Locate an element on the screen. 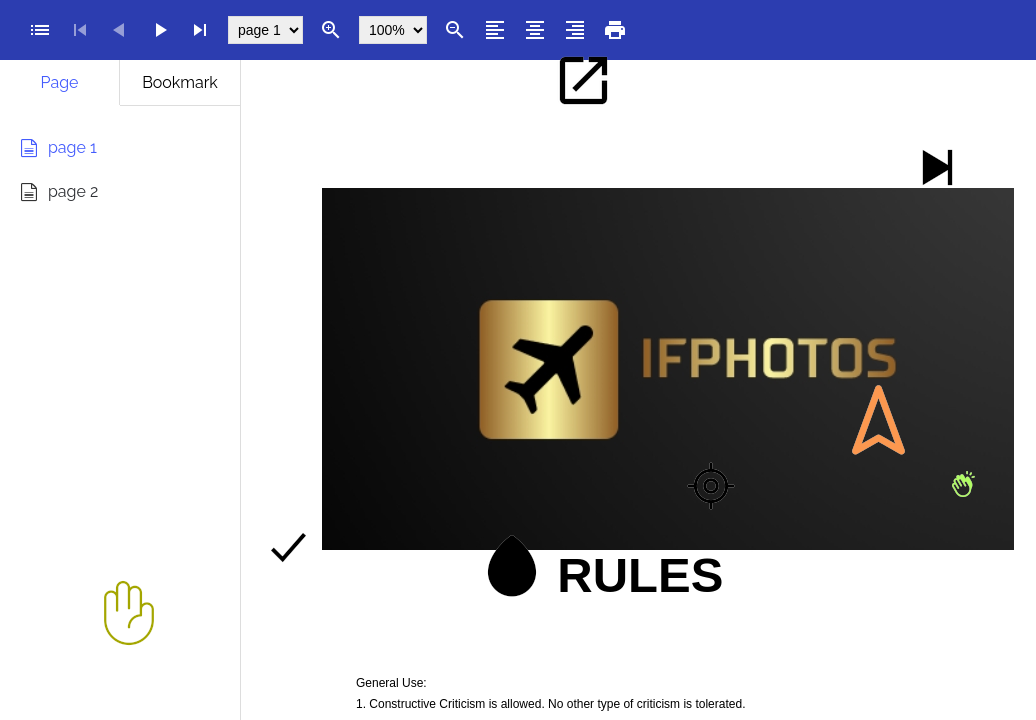  open link in a new window or tab is located at coordinates (583, 80).